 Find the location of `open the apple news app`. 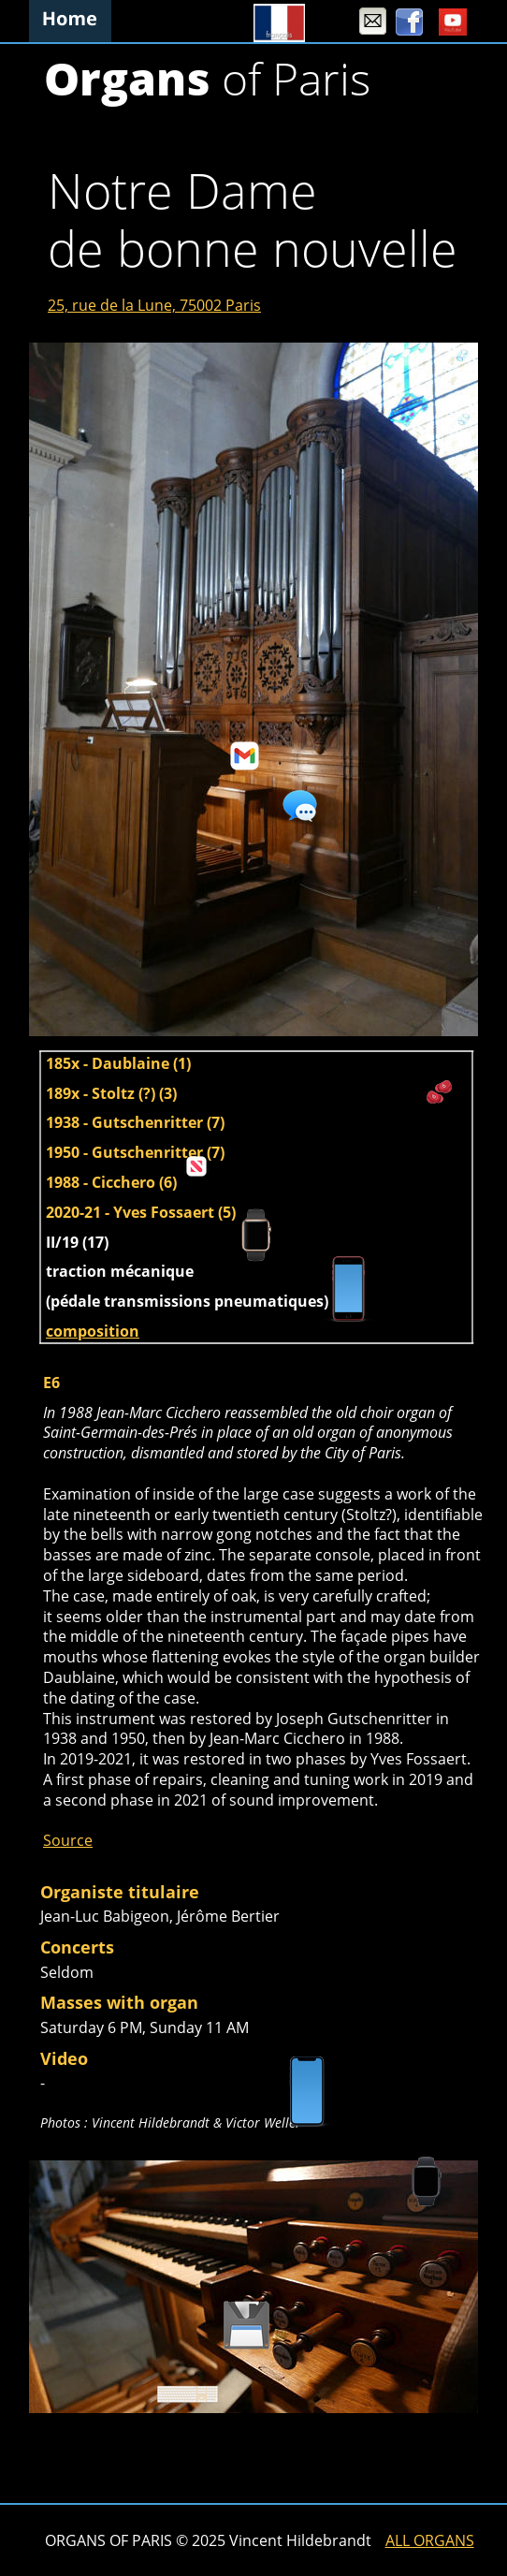

open the apple news app is located at coordinates (196, 1166).